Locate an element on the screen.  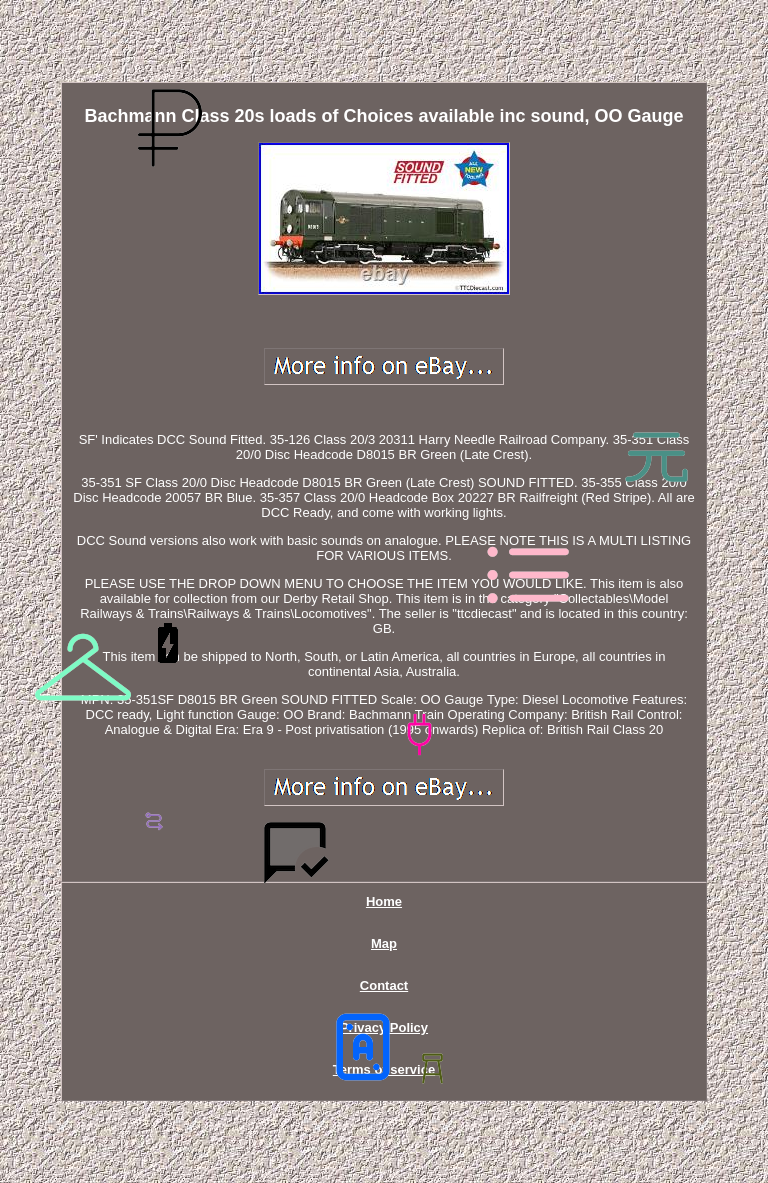
indicates an s-turn right in navigation directions is located at coordinates (154, 821).